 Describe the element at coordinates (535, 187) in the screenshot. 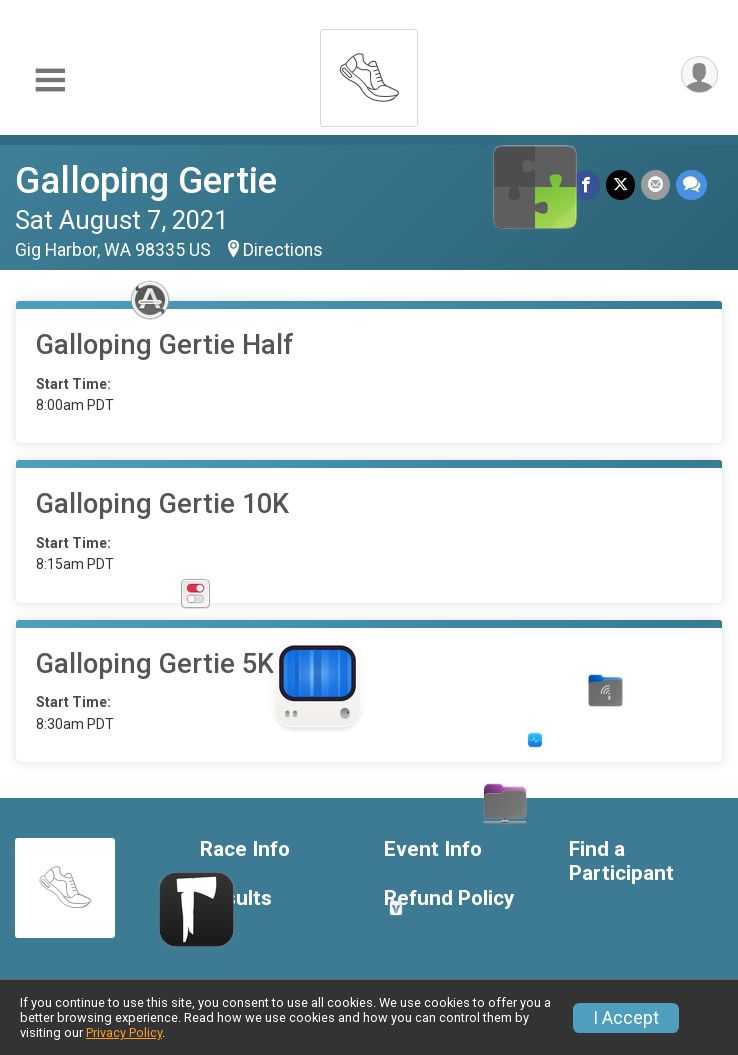

I see `open gnome shell extensions manager` at that location.